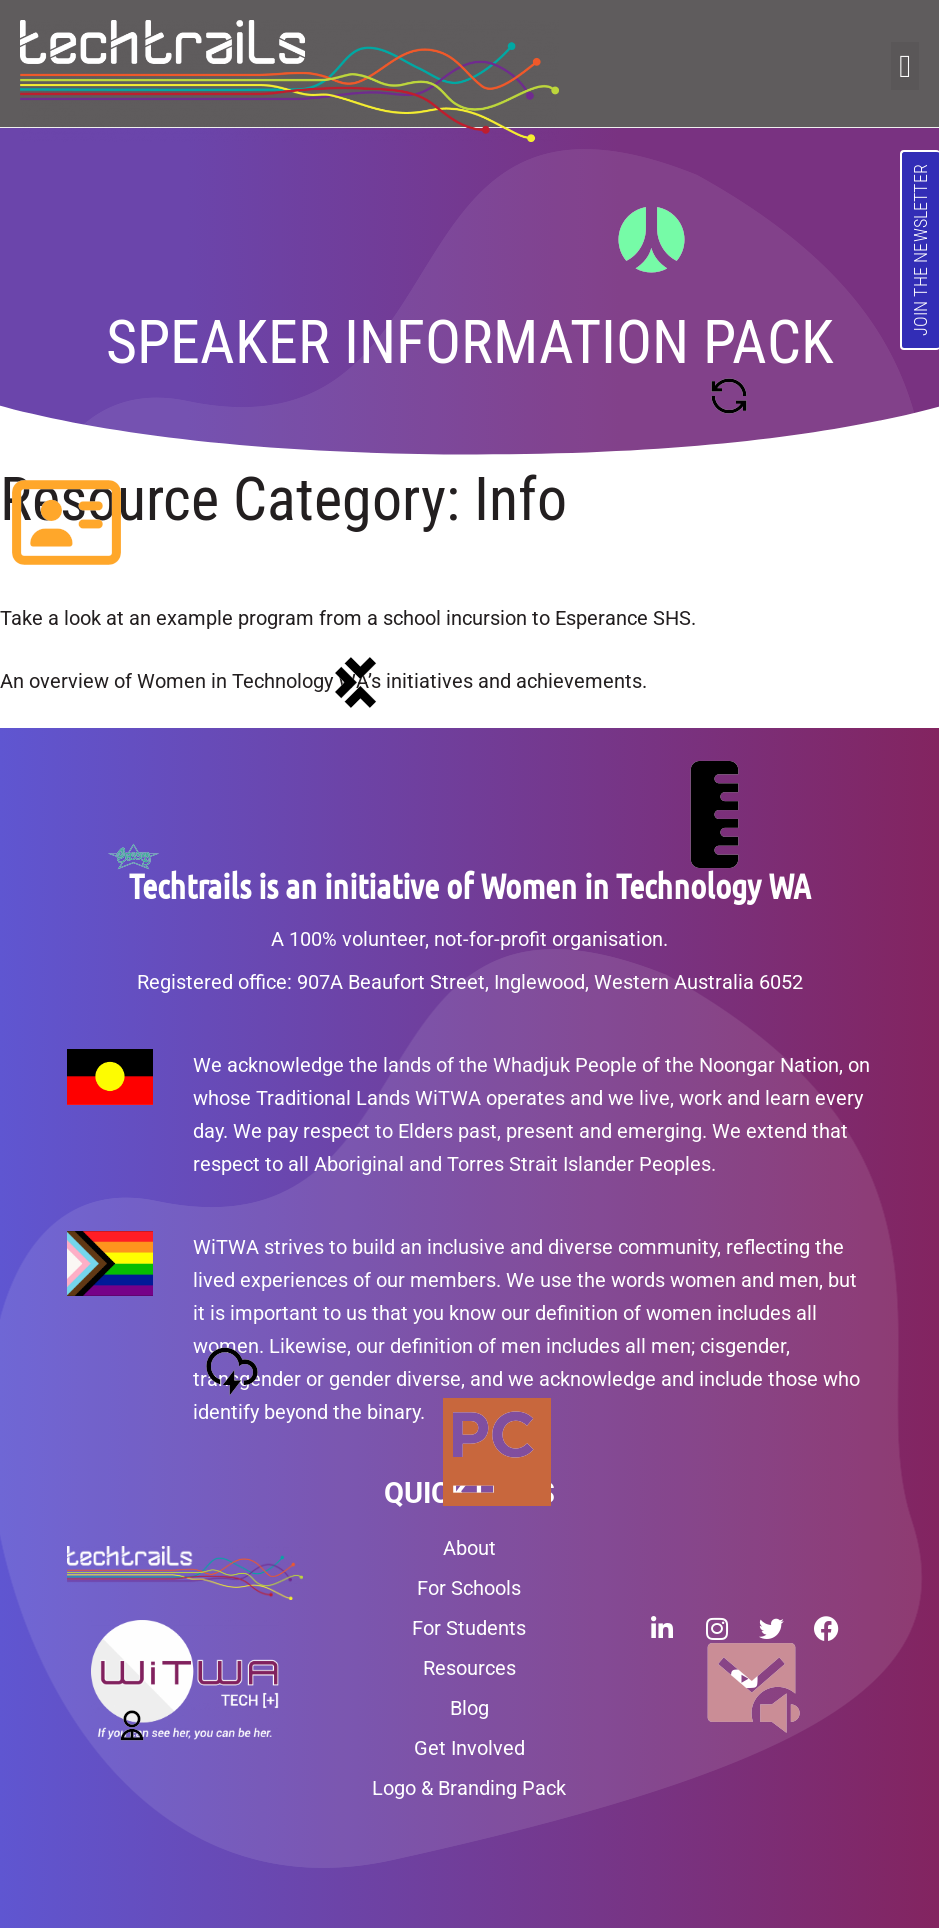 This screenshot has height=1928, width=939. What do you see at coordinates (651, 239) in the screenshot?
I see `renren social network logo` at bounding box center [651, 239].